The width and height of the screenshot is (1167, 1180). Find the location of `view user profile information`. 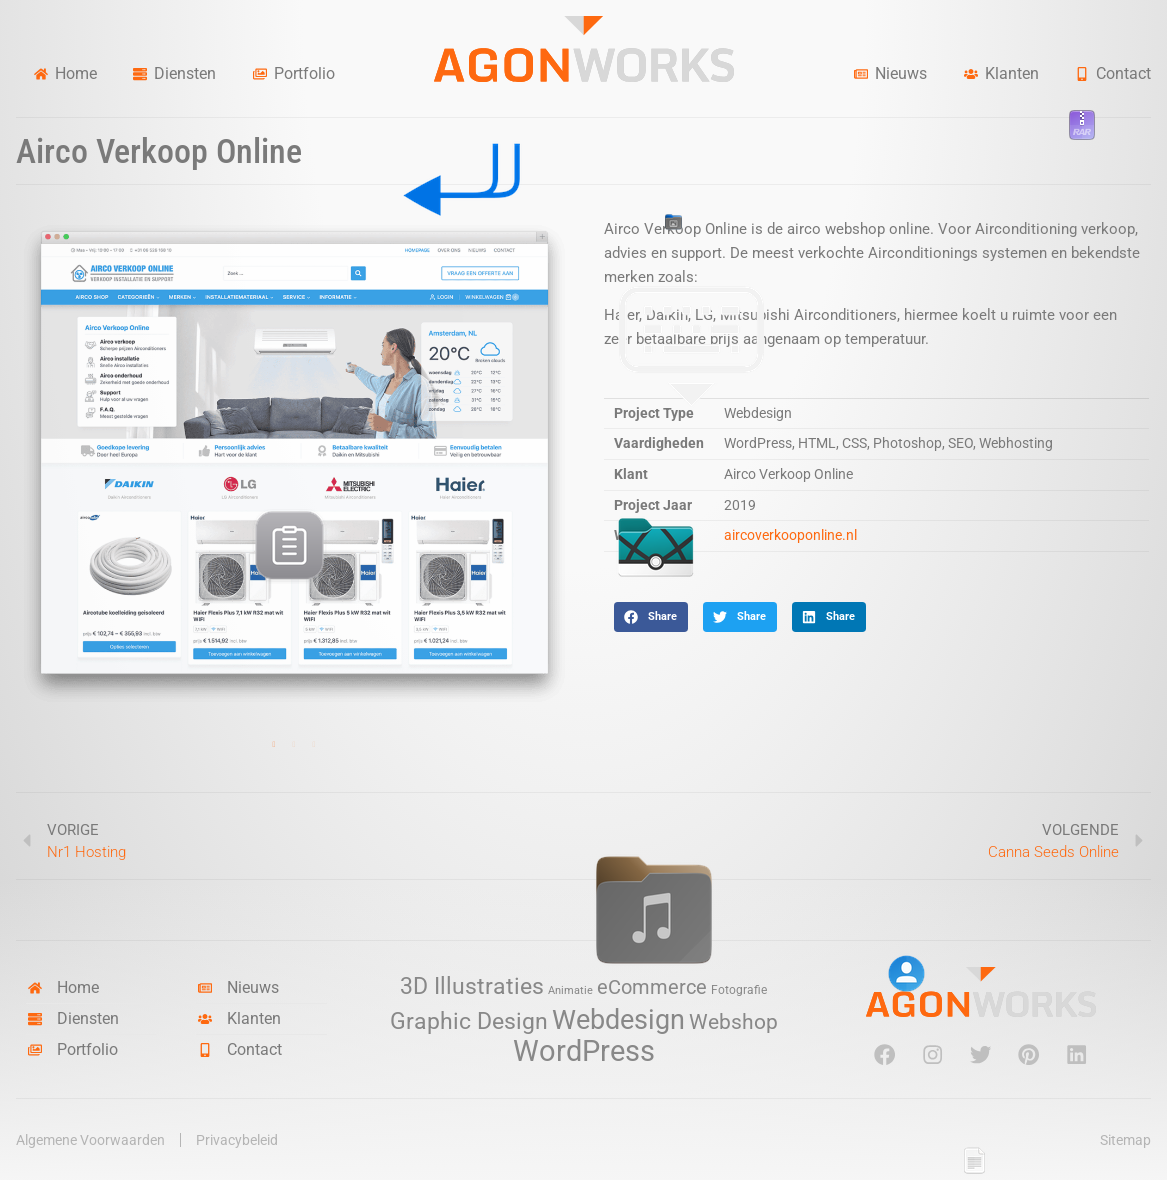

view user profile information is located at coordinates (906, 973).